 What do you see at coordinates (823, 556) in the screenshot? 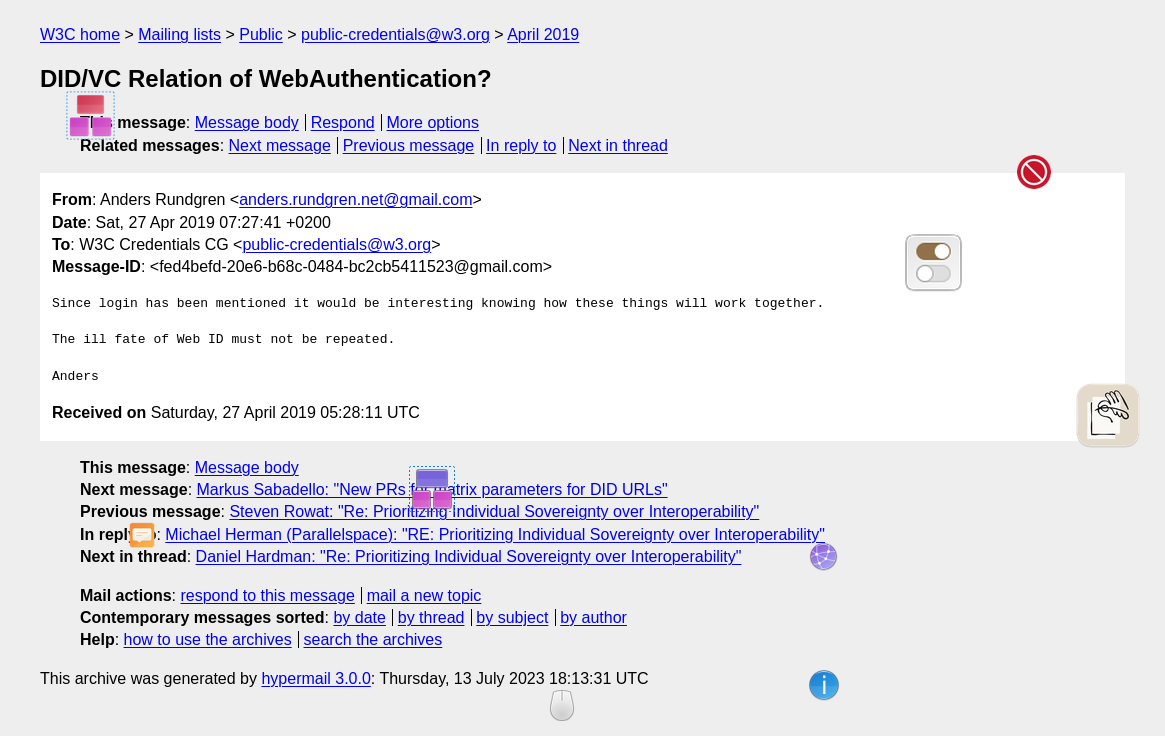
I see `access network workgroup or shared resources` at bounding box center [823, 556].